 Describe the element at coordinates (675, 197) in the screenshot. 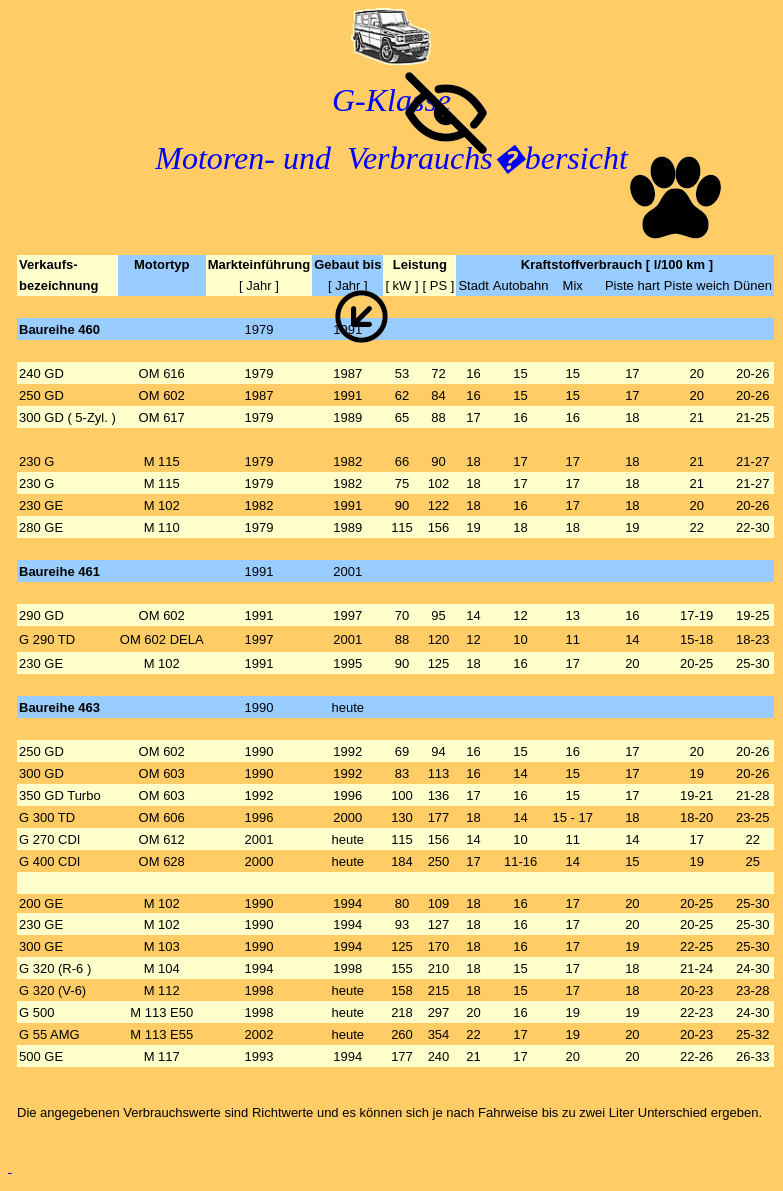

I see `access pet-related features or settings` at that location.